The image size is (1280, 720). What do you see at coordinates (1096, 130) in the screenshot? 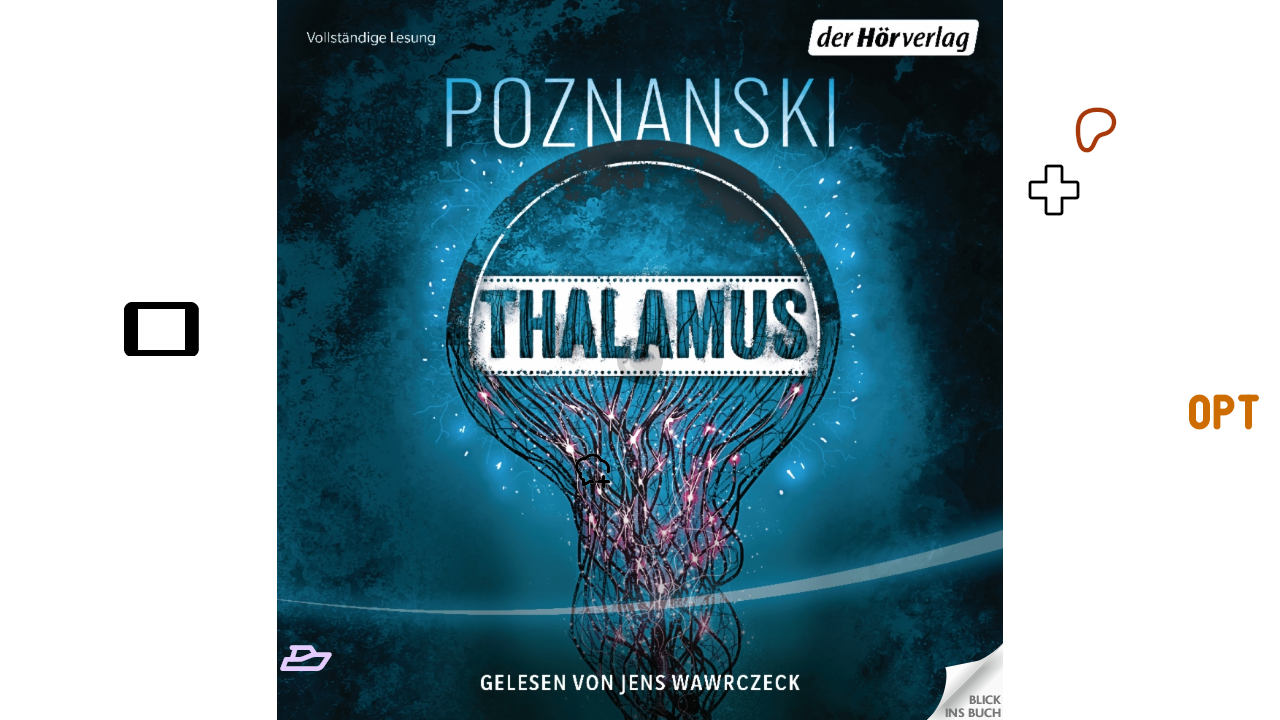
I see `visit patreon page` at bounding box center [1096, 130].